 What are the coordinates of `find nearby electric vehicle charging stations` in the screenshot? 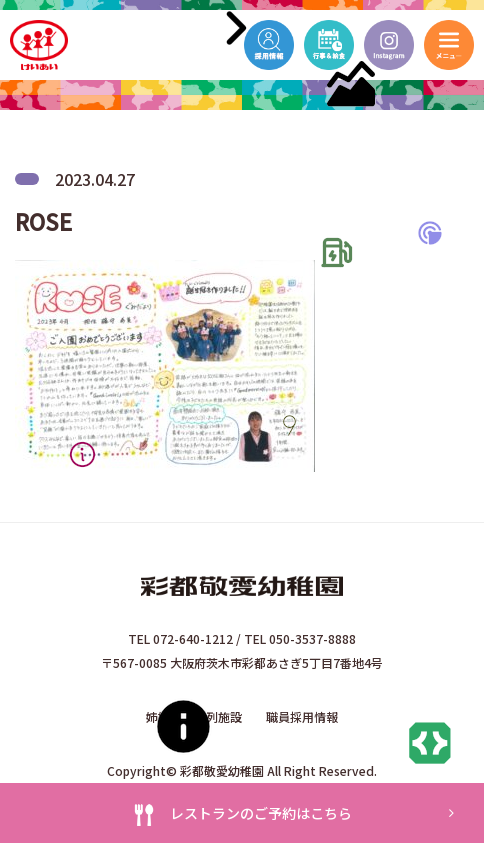 It's located at (337, 252).